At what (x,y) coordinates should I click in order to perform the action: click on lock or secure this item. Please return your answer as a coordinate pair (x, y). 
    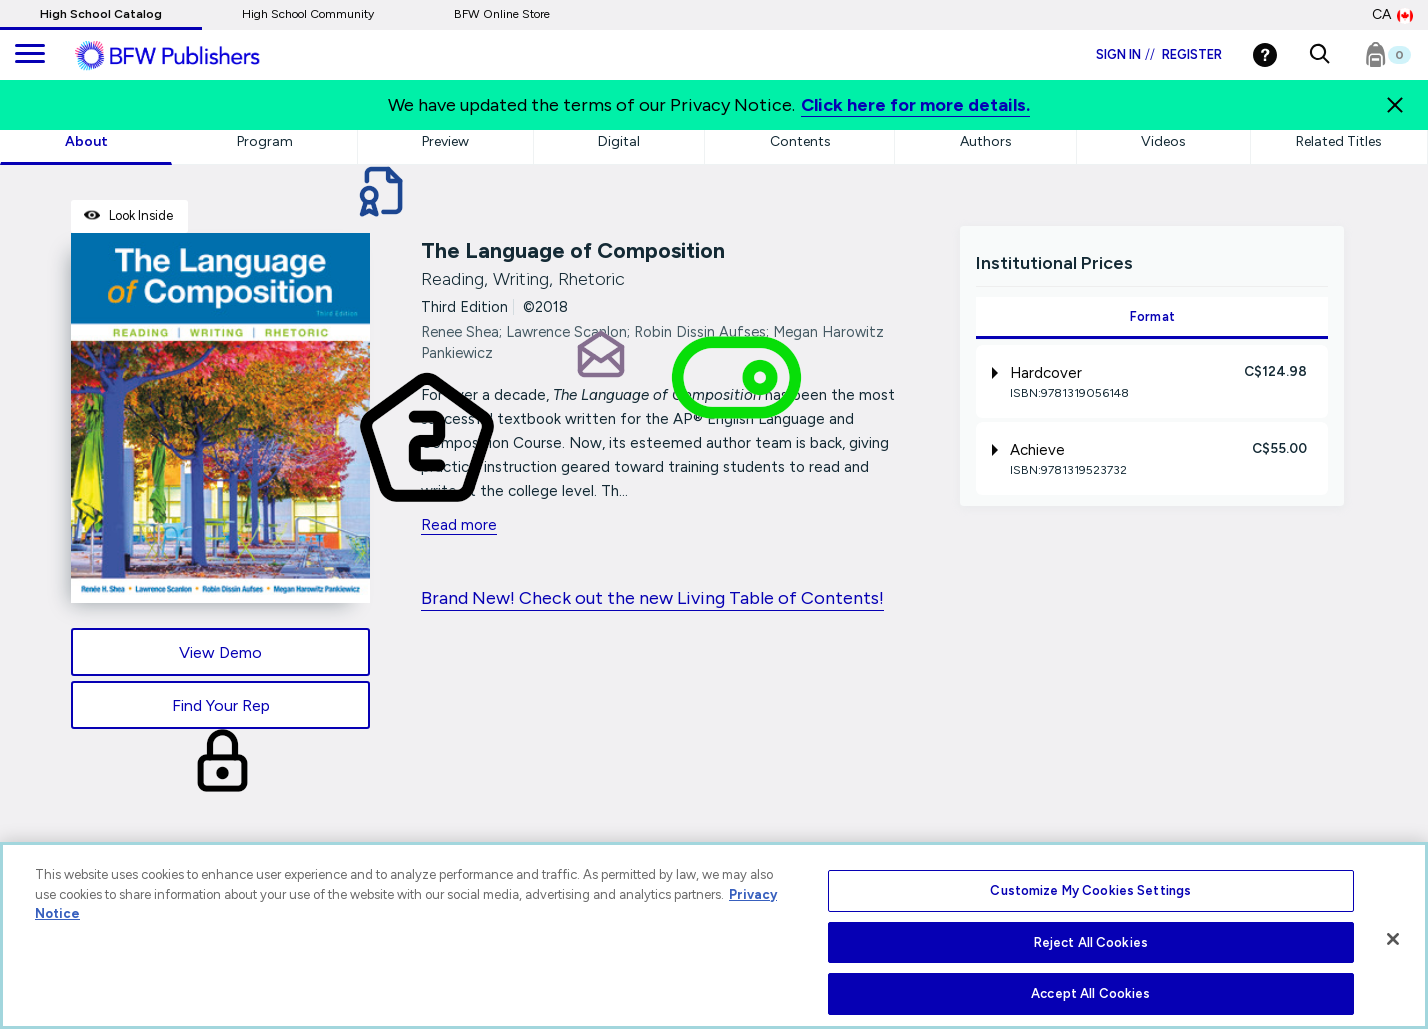
    Looking at the image, I should click on (222, 760).